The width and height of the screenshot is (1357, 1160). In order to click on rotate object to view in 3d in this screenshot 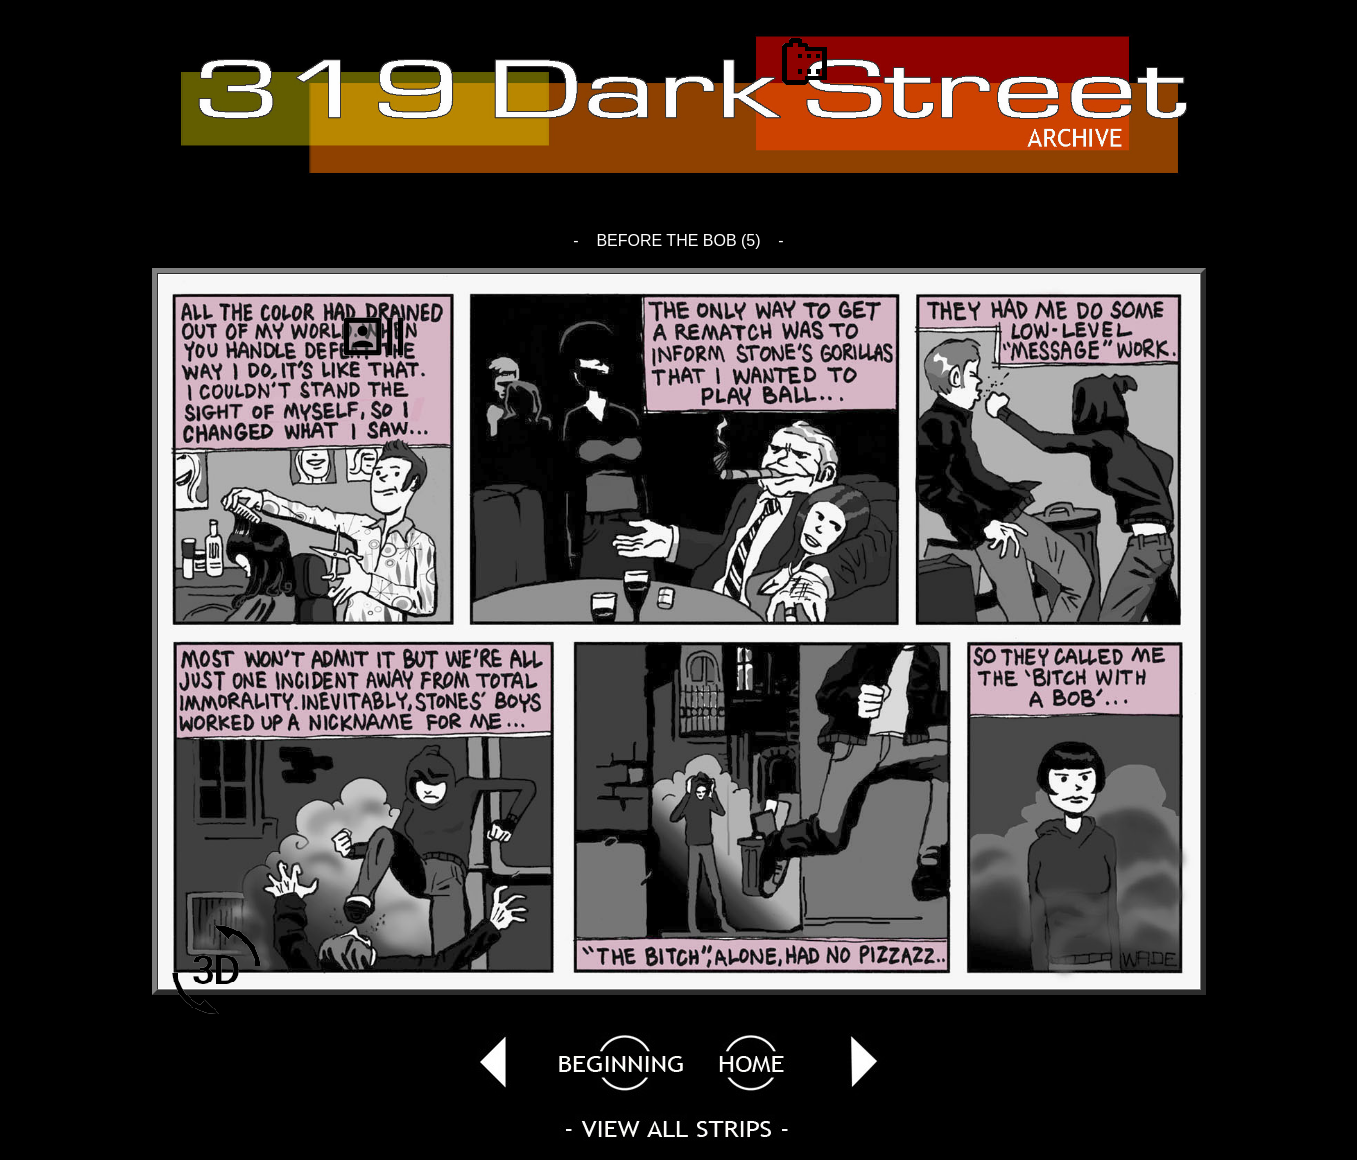, I will do `click(216, 969)`.